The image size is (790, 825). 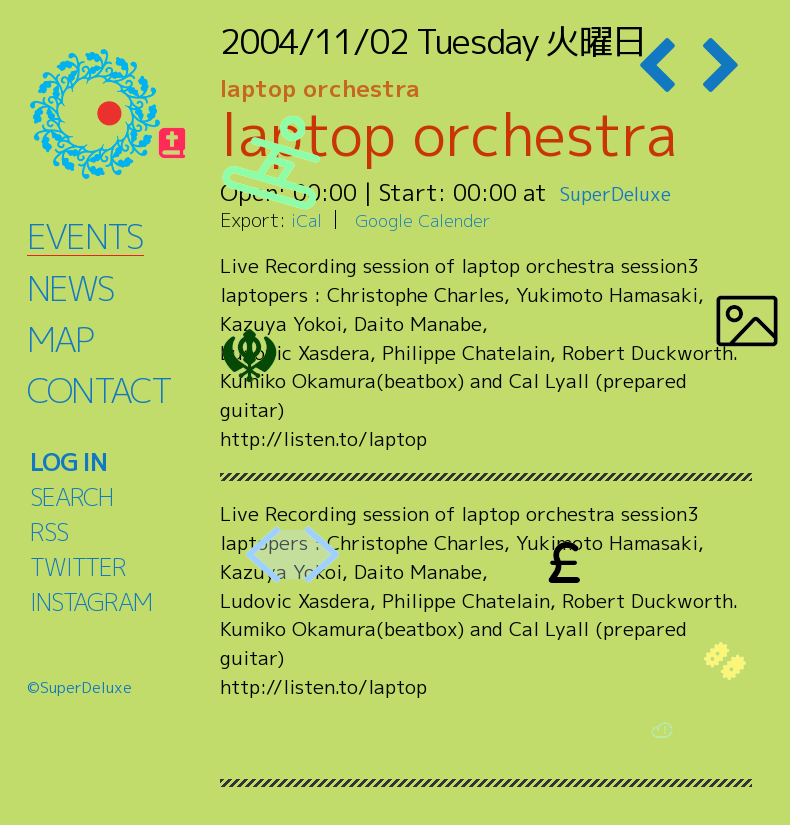 What do you see at coordinates (725, 661) in the screenshot?
I see `view microbiology or bacteria-related content` at bounding box center [725, 661].